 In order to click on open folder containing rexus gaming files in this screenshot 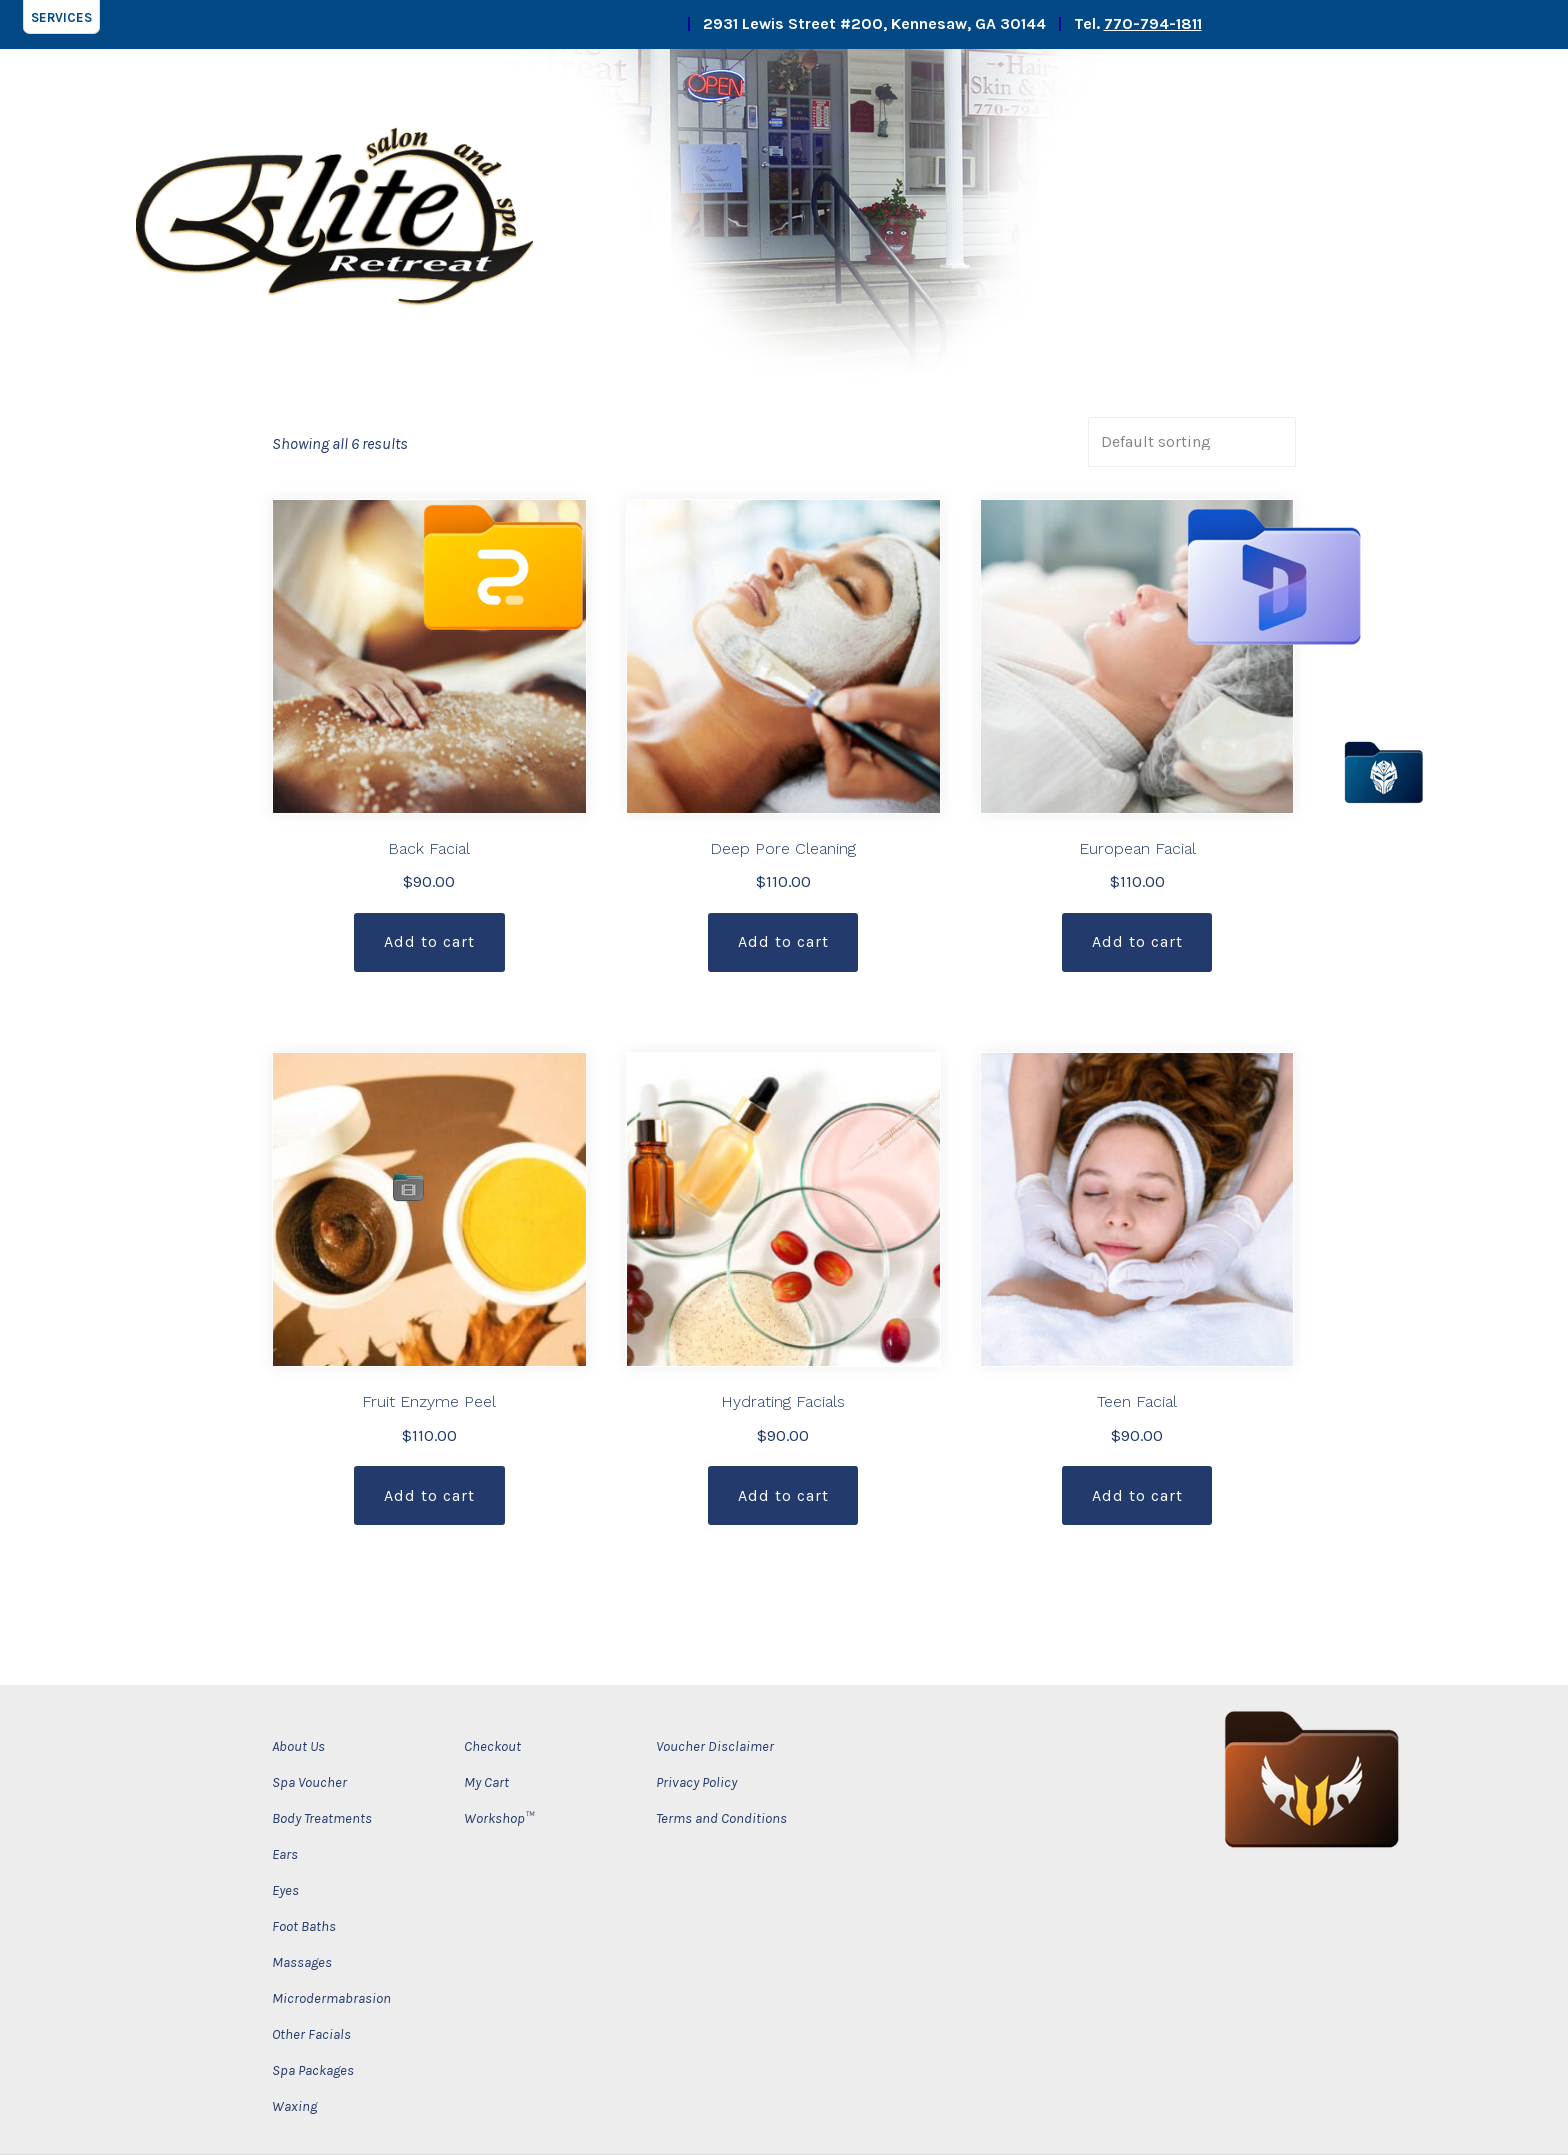, I will do `click(1383, 774)`.